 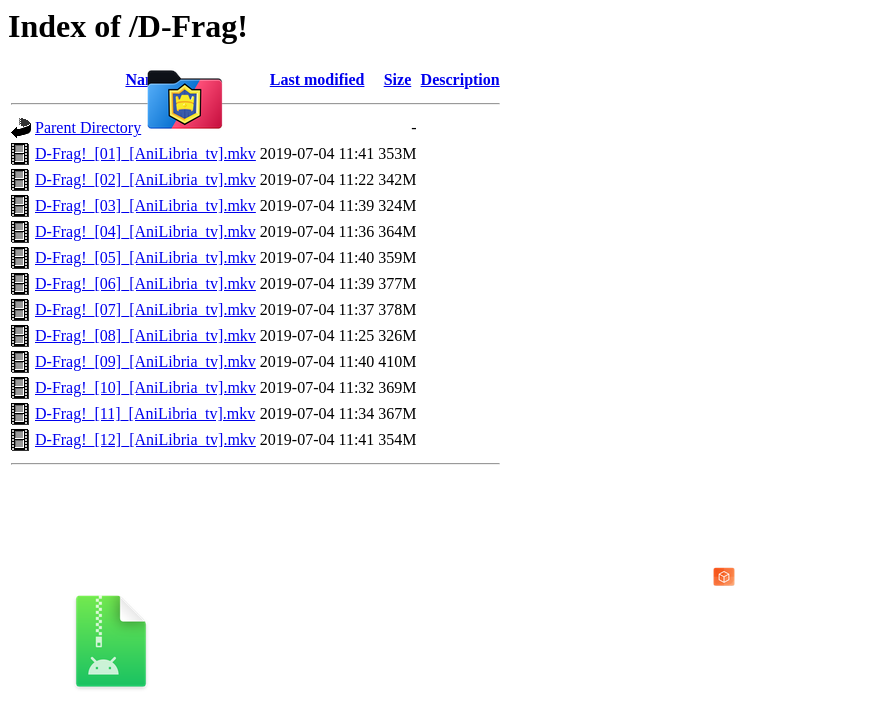 What do you see at coordinates (184, 101) in the screenshot?
I see `open clash royale game files folder` at bounding box center [184, 101].